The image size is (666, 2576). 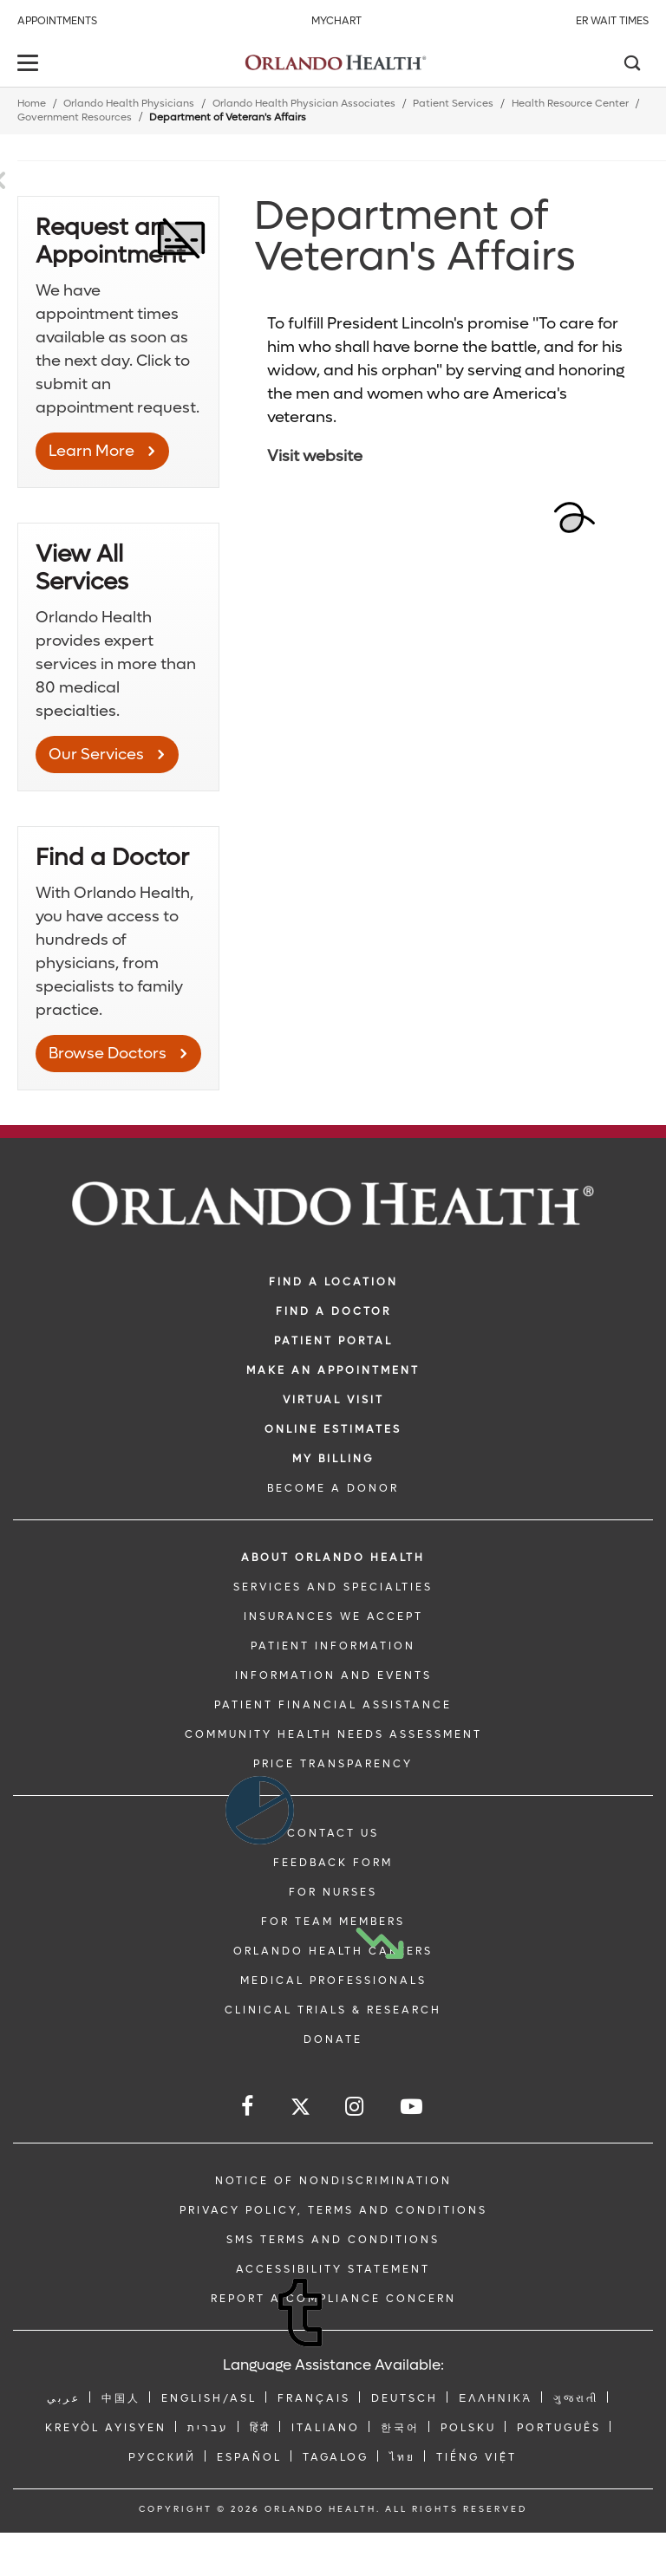 What do you see at coordinates (572, 517) in the screenshot?
I see `activate freehand drawing or scribble mode` at bounding box center [572, 517].